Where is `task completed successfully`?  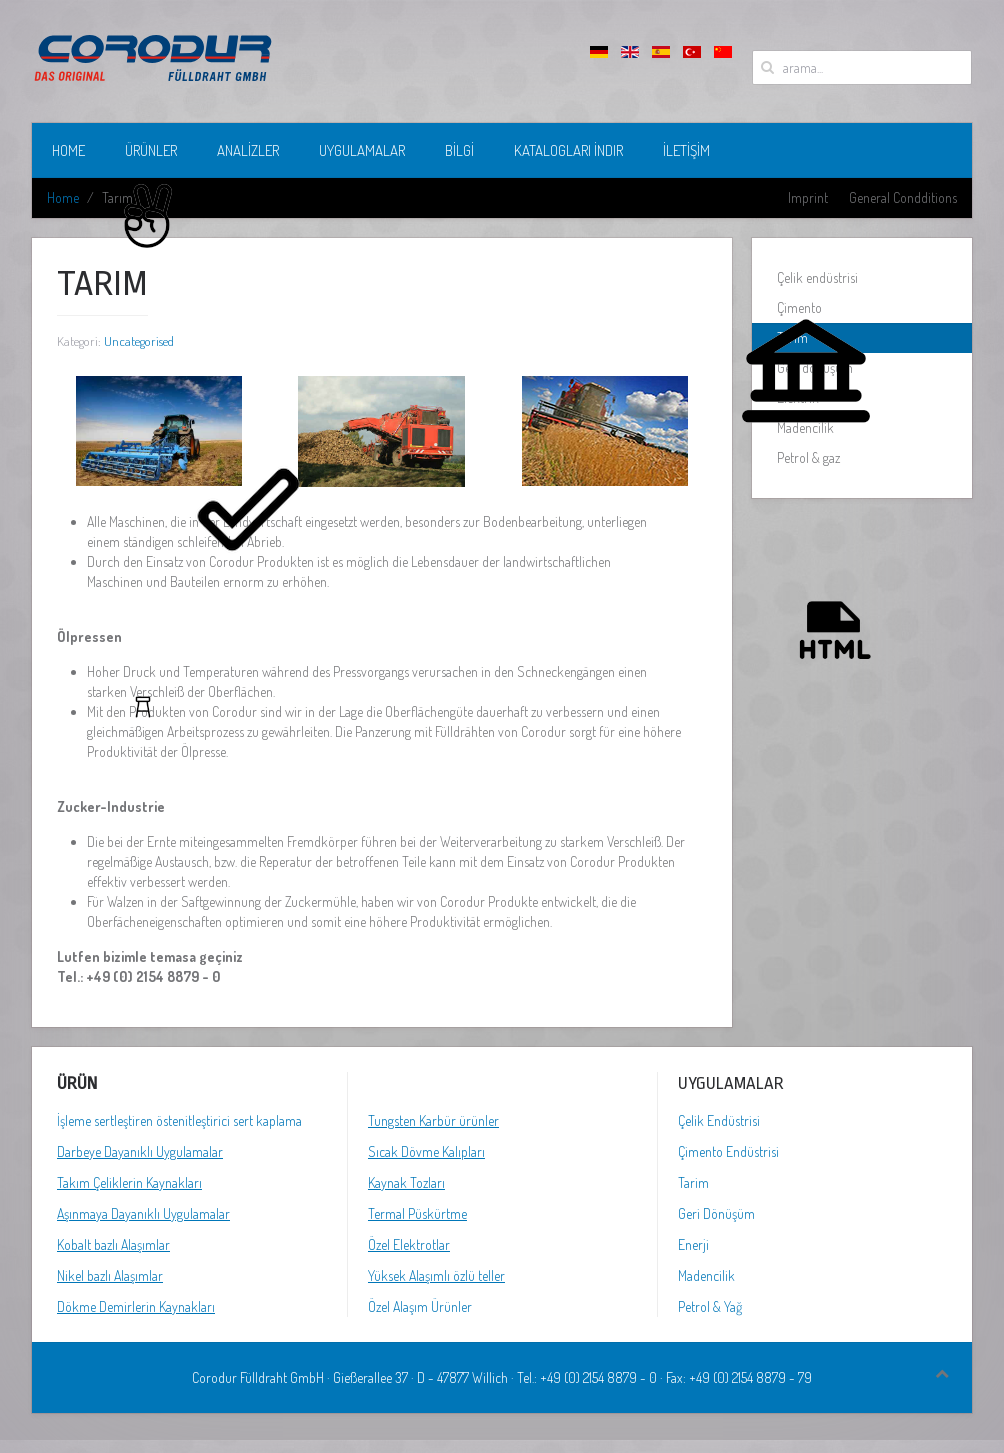
task completed successfully is located at coordinates (248, 509).